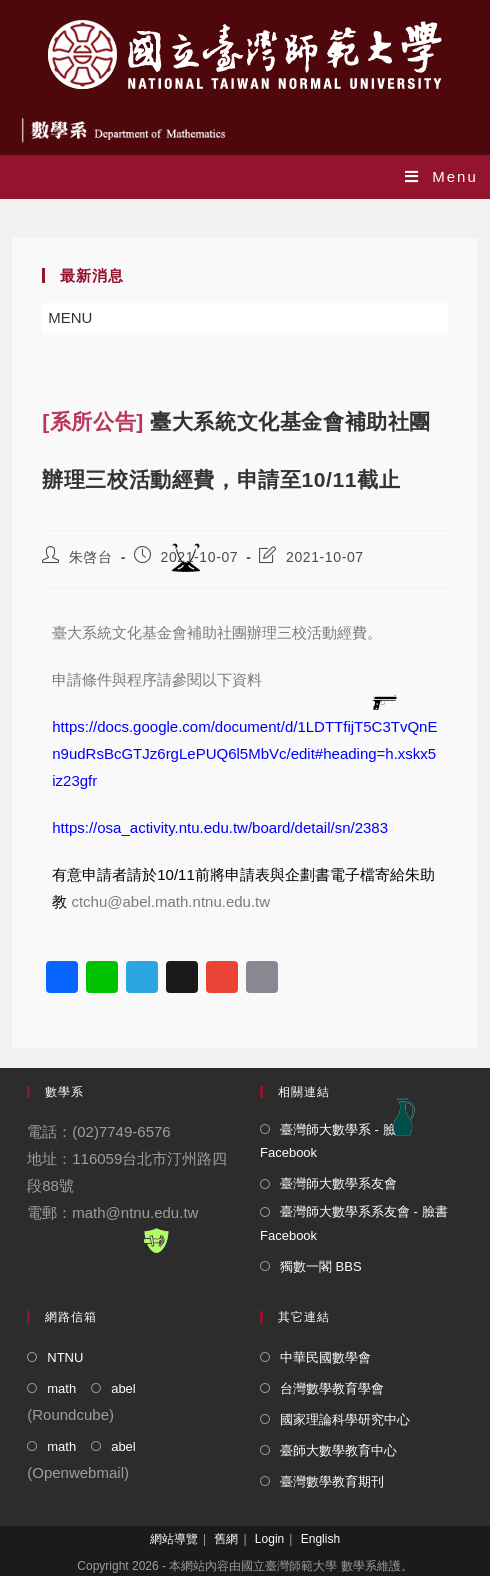 The image size is (490, 1576). I want to click on select a jug or pitcher item in game inventory, so click(404, 1117).